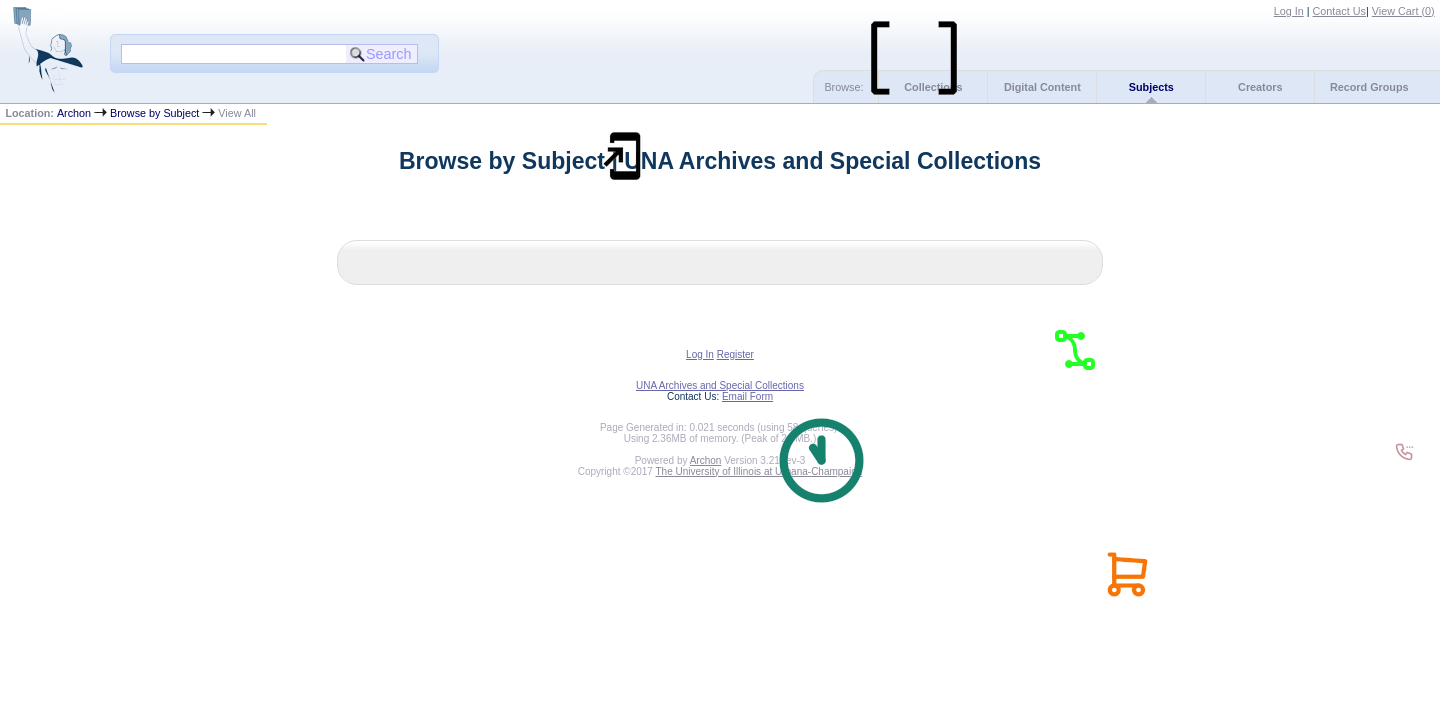 The height and width of the screenshot is (720, 1440). I want to click on edit bezier curve handles, so click(1075, 350).